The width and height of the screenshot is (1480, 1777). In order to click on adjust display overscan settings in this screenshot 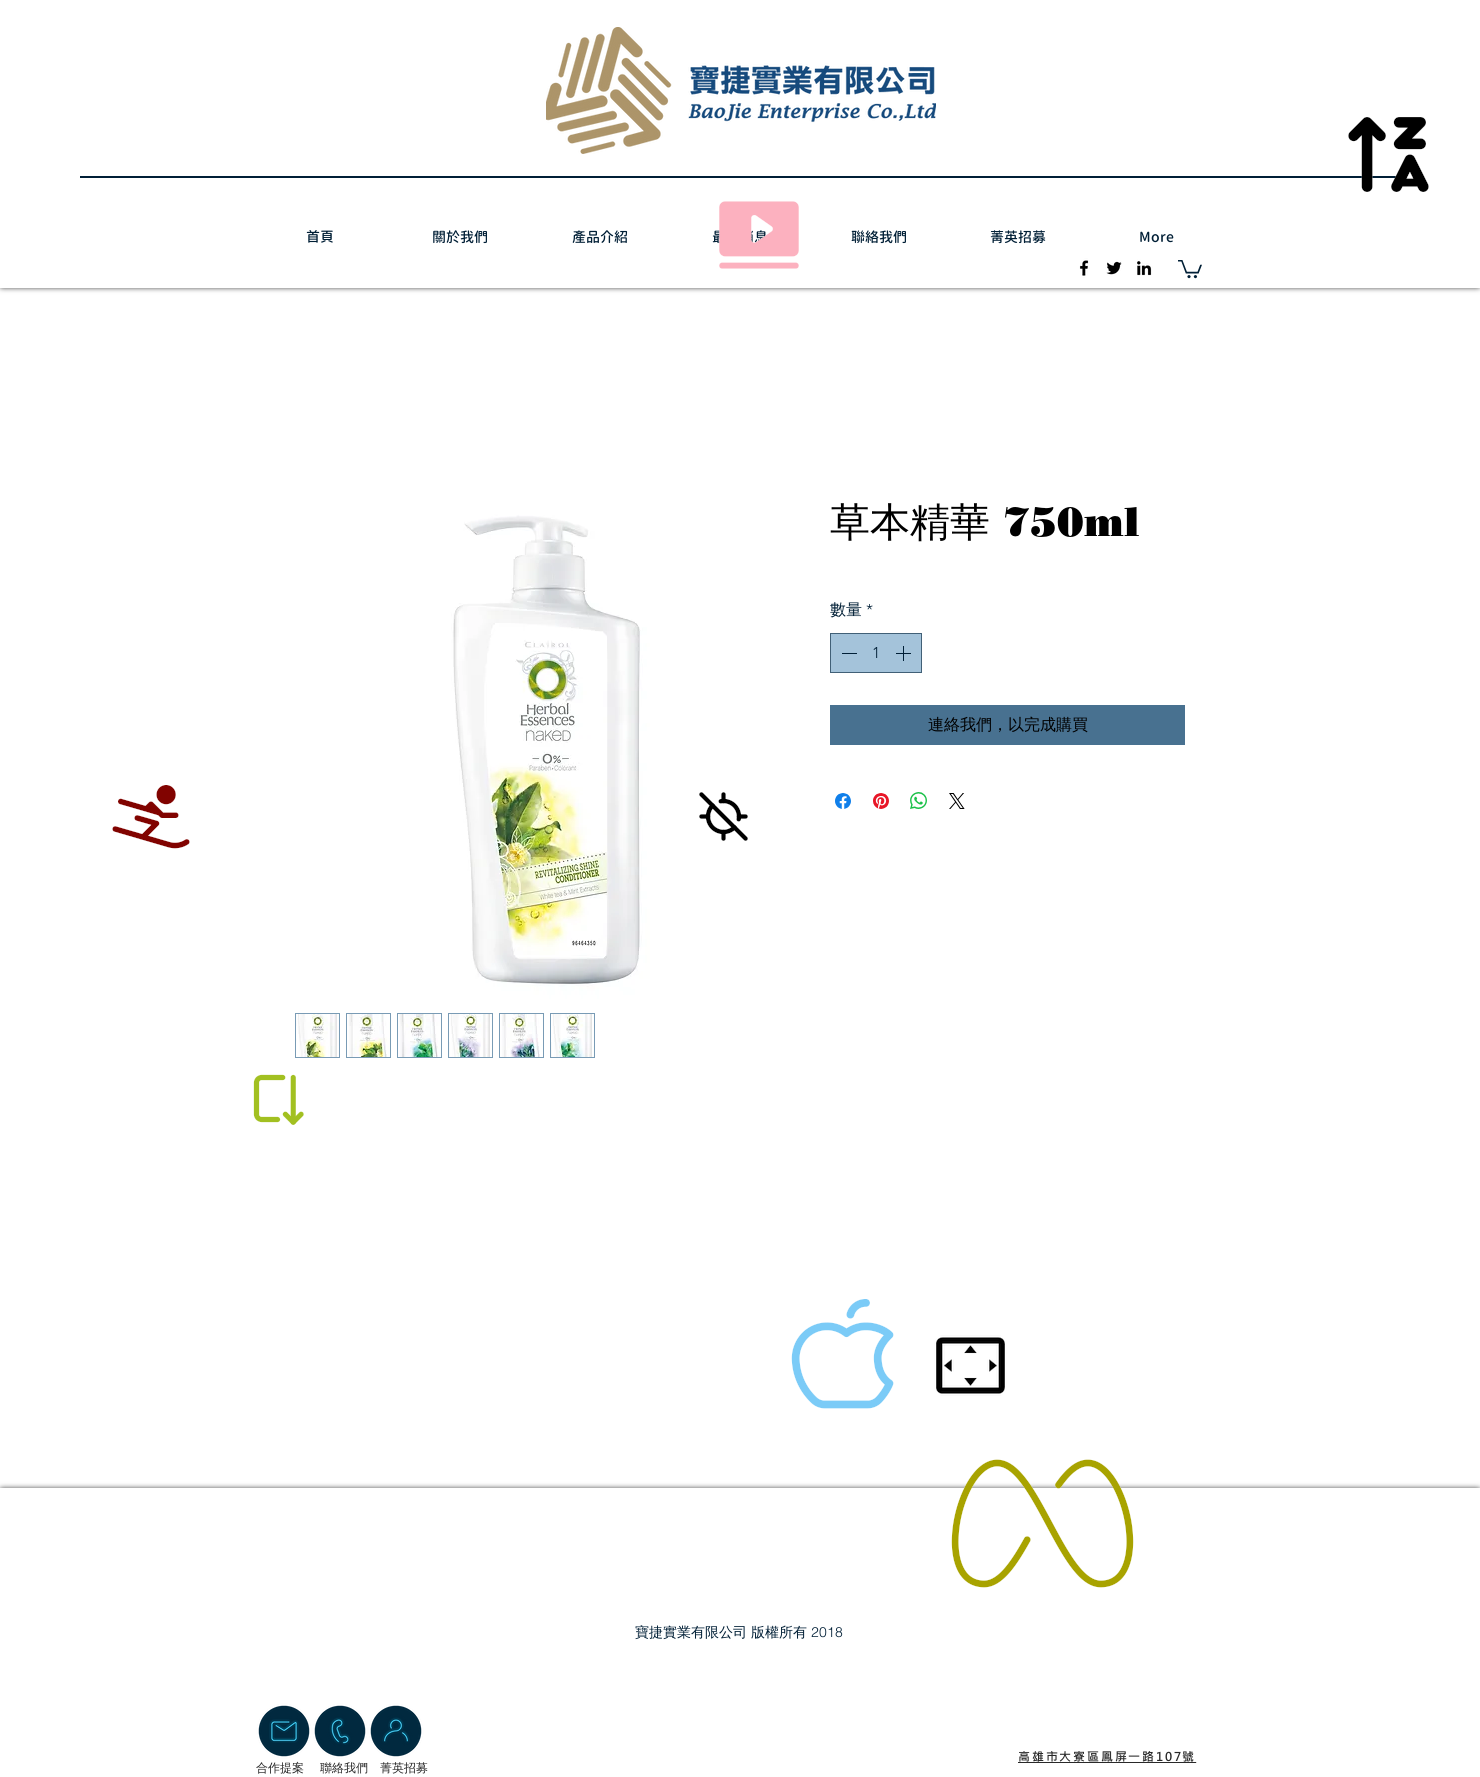, I will do `click(970, 1365)`.